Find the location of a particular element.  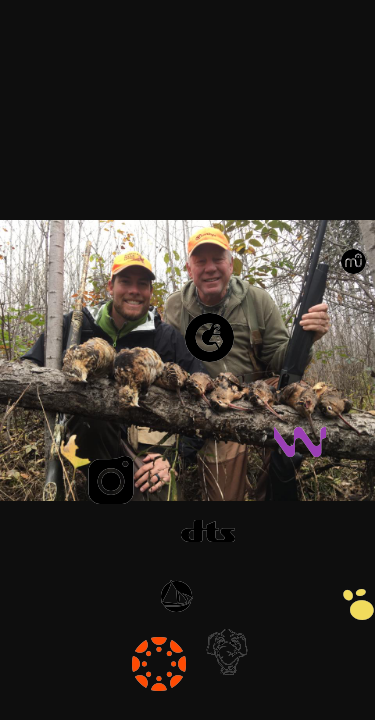

open piwigo photo gallery app is located at coordinates (111, 480).